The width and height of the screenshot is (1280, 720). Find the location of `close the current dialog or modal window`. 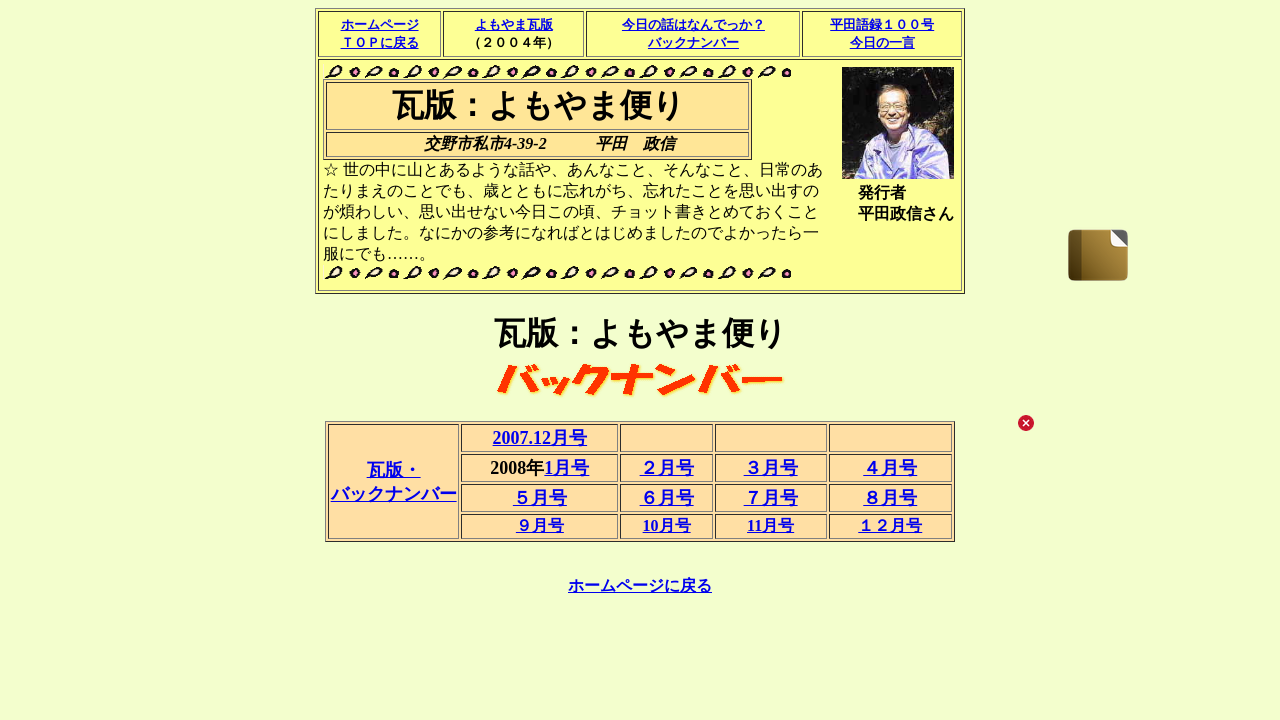

close the current dialog or modal window is located at coordinates (1026, 423).